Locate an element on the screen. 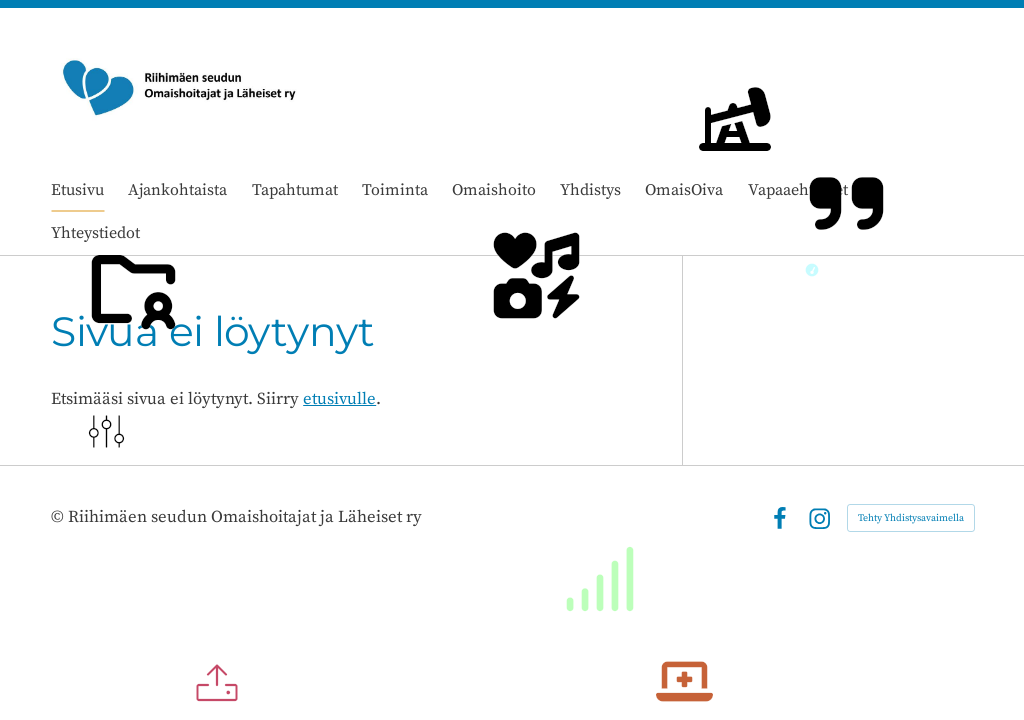  access telemedicine or virtual healthcare services is located at coordinates (684, 681).